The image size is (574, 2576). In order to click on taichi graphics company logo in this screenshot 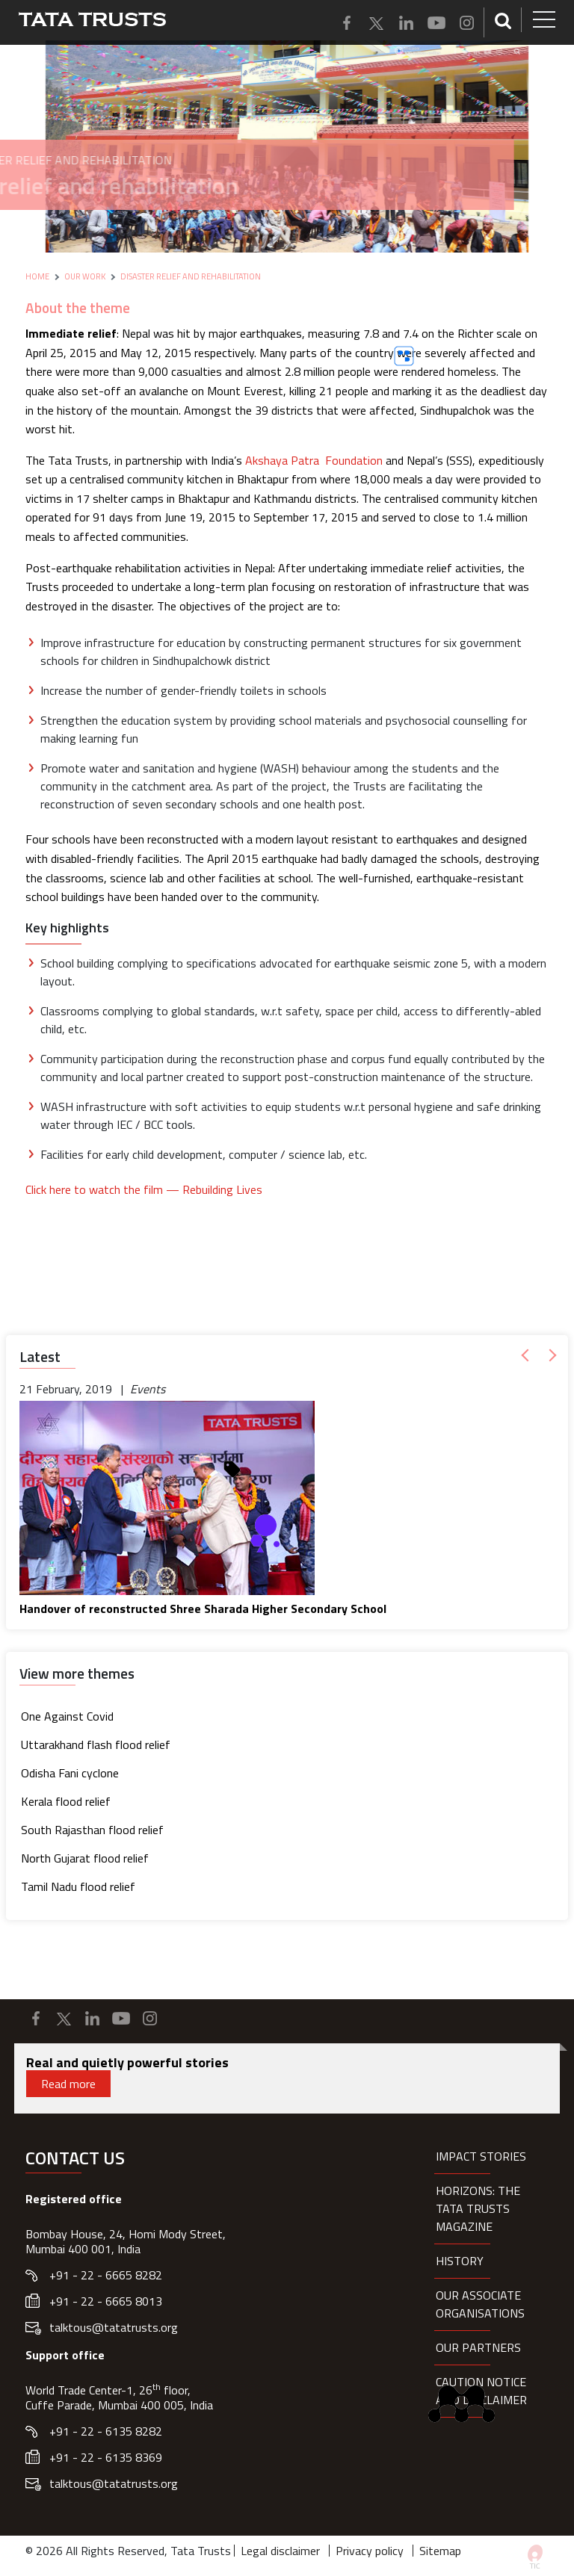, I will do `click(265, 1533)`.